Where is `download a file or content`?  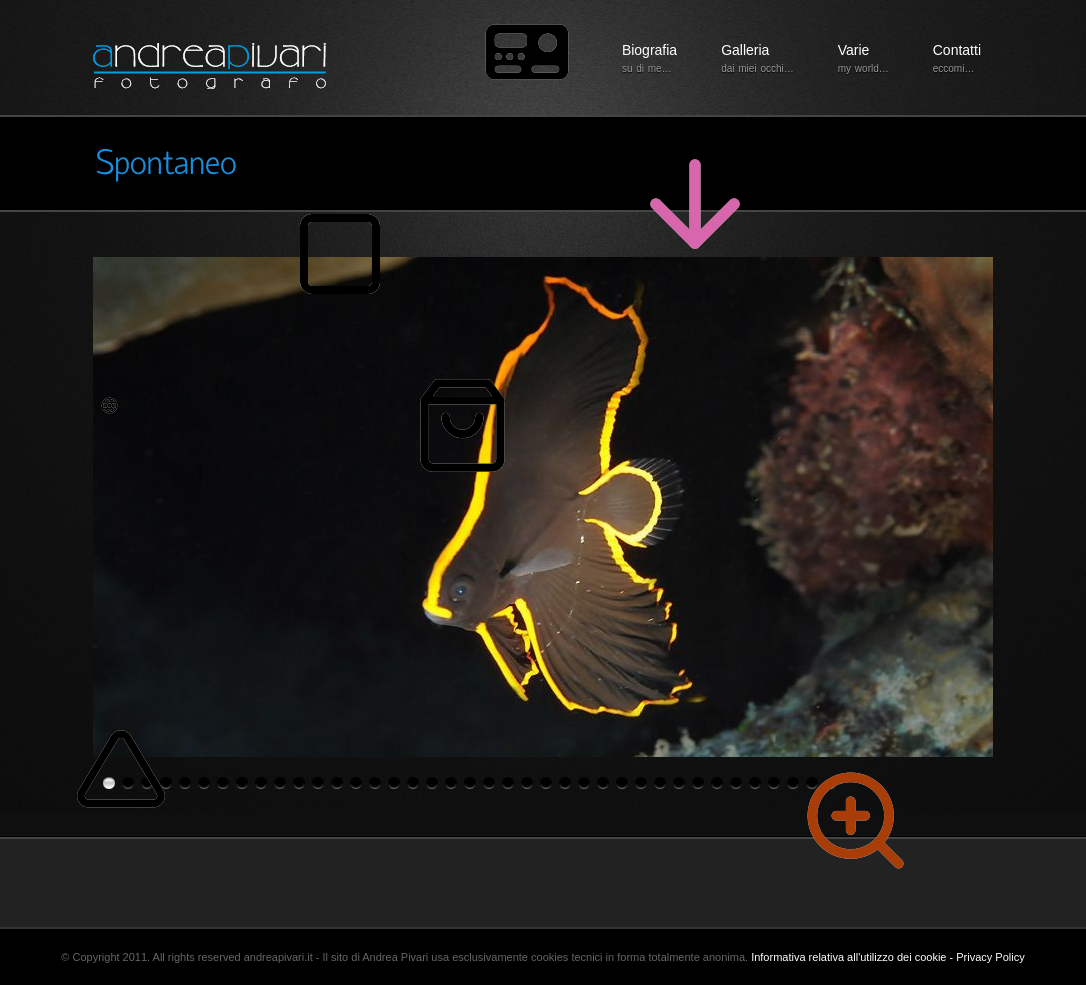
download a file or content is located at coordinates (695, 204).